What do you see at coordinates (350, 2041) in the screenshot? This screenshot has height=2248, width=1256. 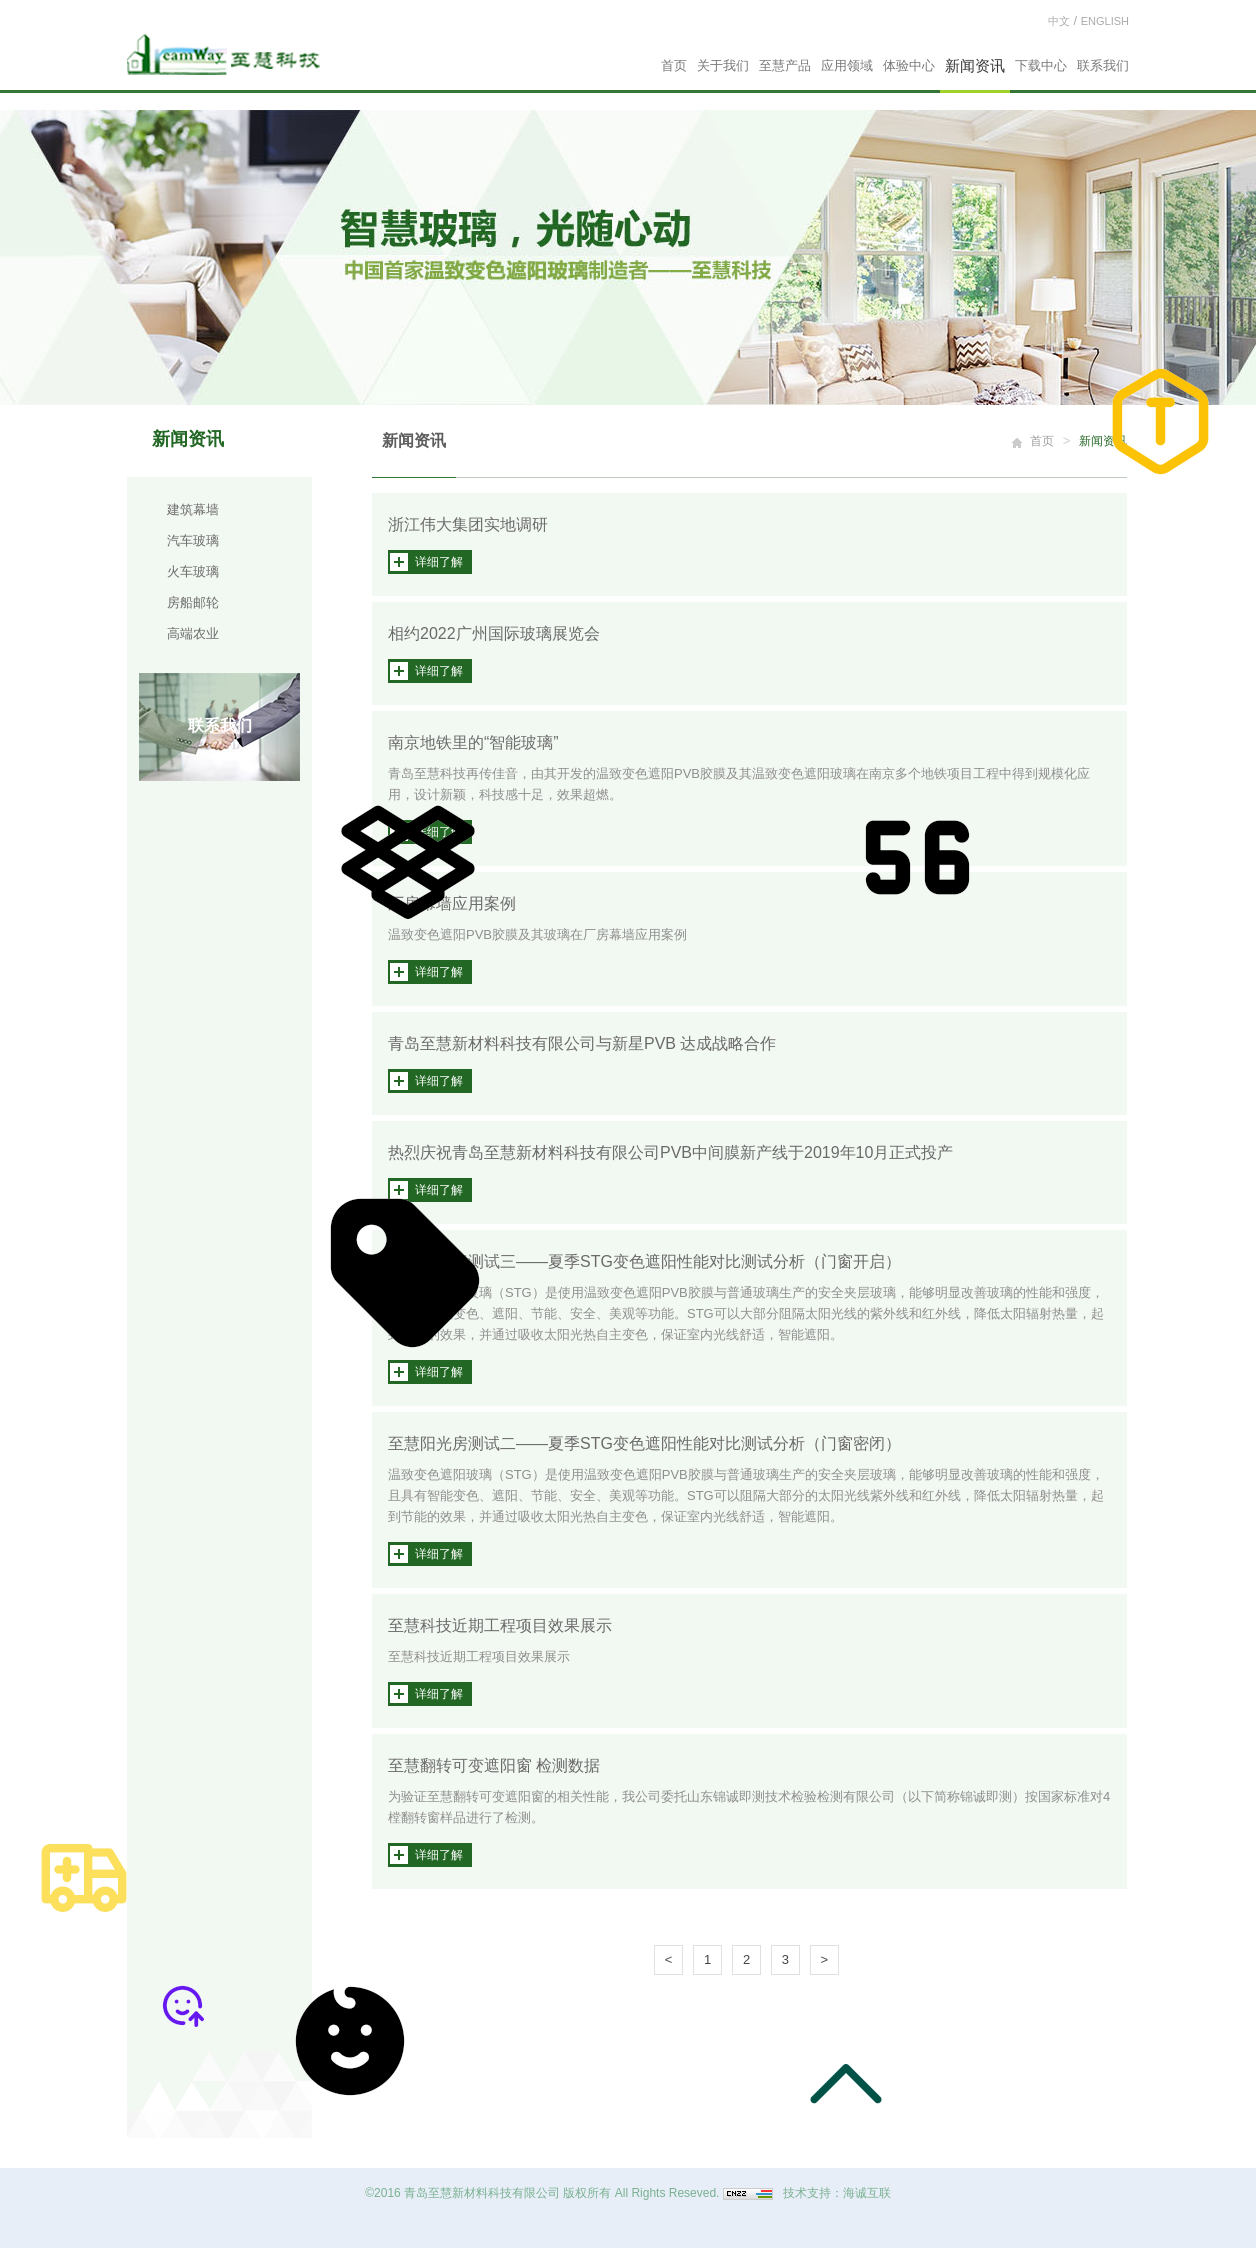 I see `switch to kids mode or child-friendly content` at bounding box center [350, 2041].